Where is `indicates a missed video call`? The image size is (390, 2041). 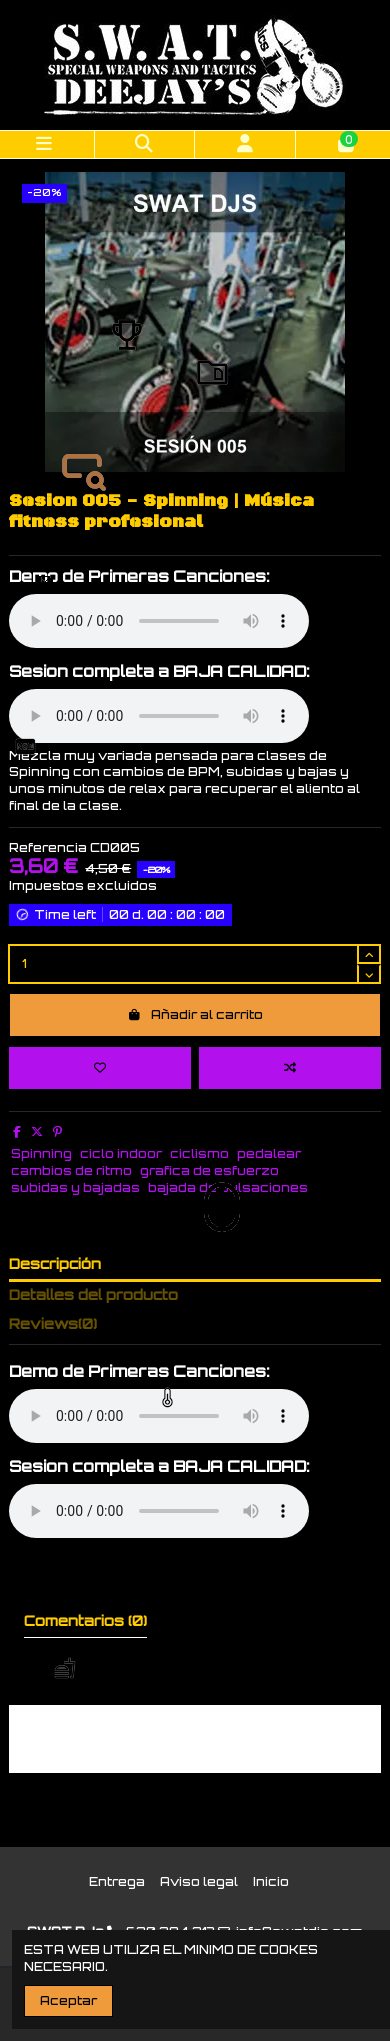
indicates a missed video call is located at coordinates (46, 580).